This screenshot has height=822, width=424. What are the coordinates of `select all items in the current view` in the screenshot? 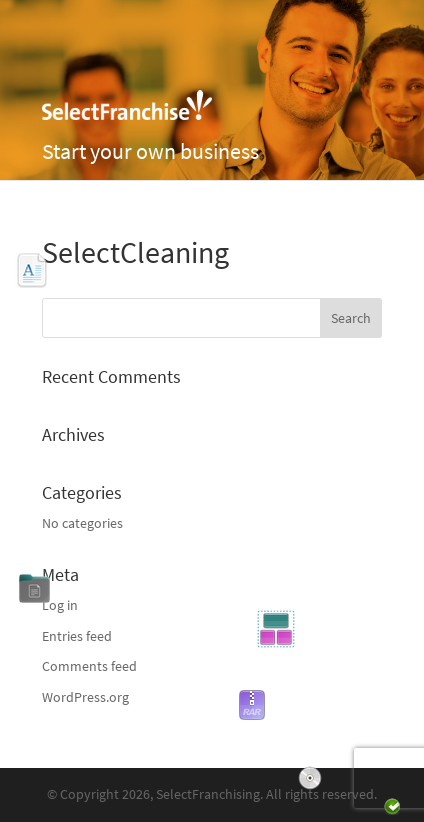 It's located at (276, 629).